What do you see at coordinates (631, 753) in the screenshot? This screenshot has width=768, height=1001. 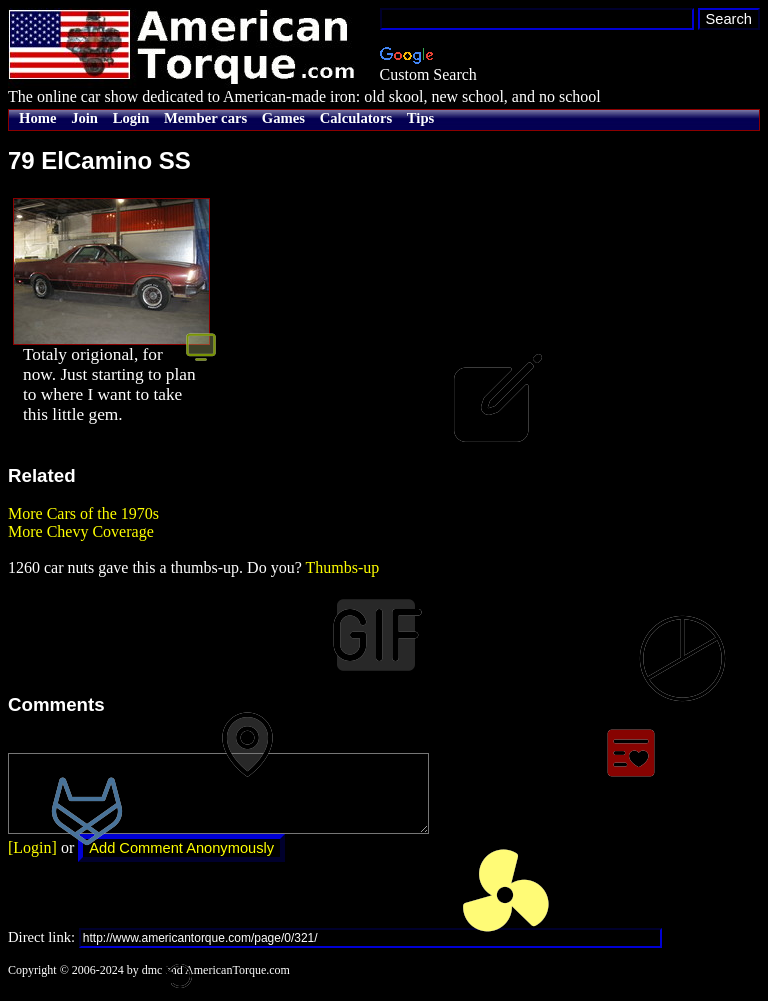 I see `view your favorites list` at bounding box center [631, 753].